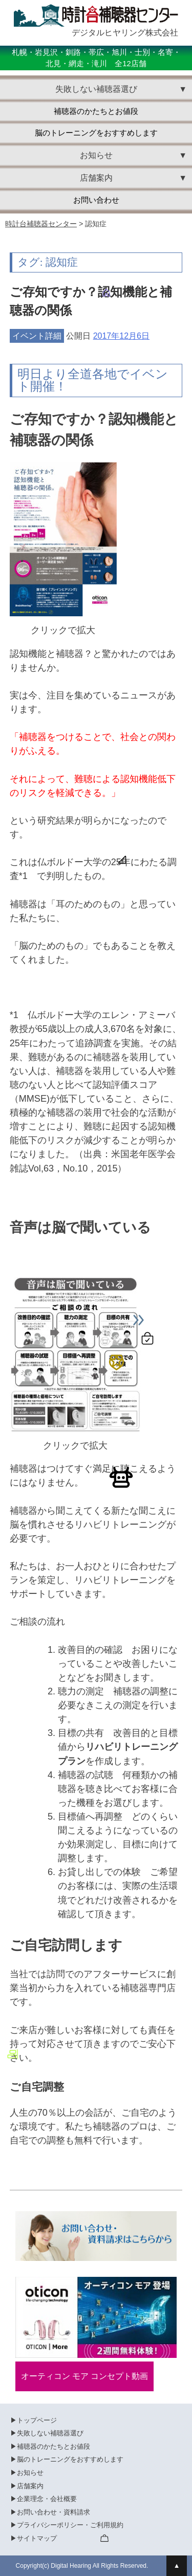 This screenshot has height=2576, width=192. Describe the element at coordinates (138, 1320) in the screenshot. I see `skip forward or advance quickly` at that location.